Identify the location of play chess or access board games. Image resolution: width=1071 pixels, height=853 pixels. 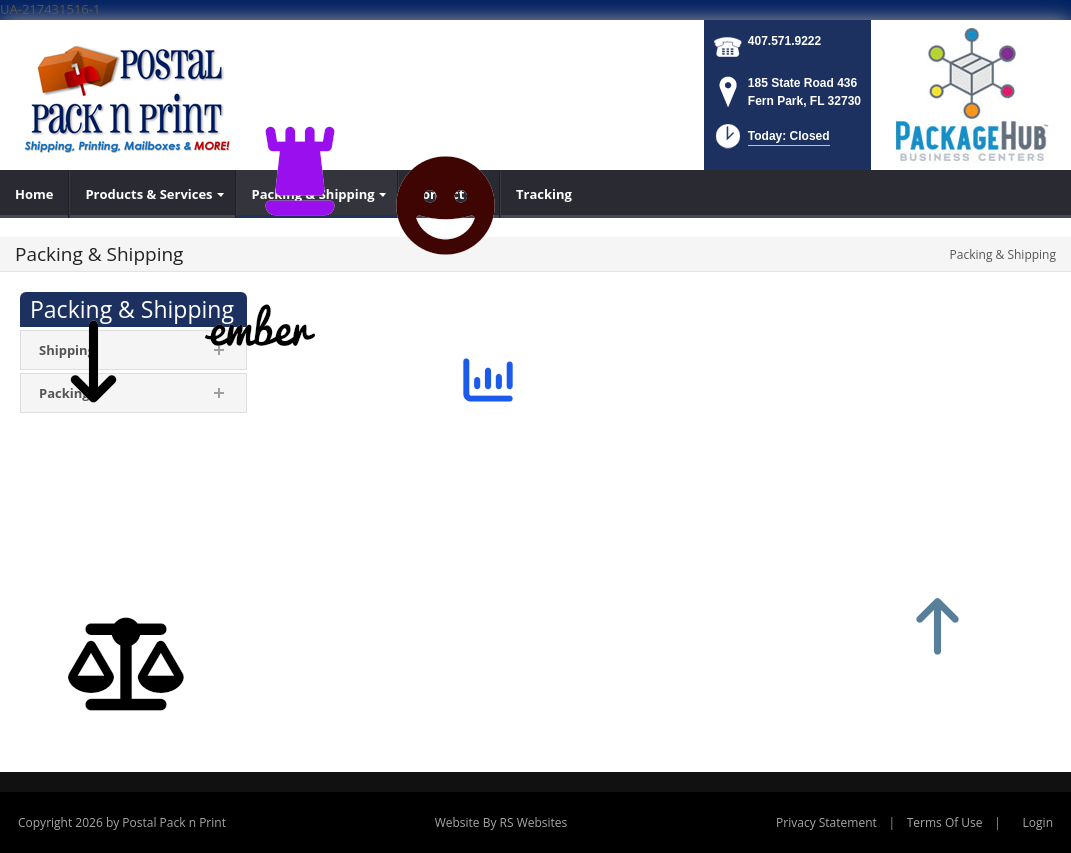
(300, 171).